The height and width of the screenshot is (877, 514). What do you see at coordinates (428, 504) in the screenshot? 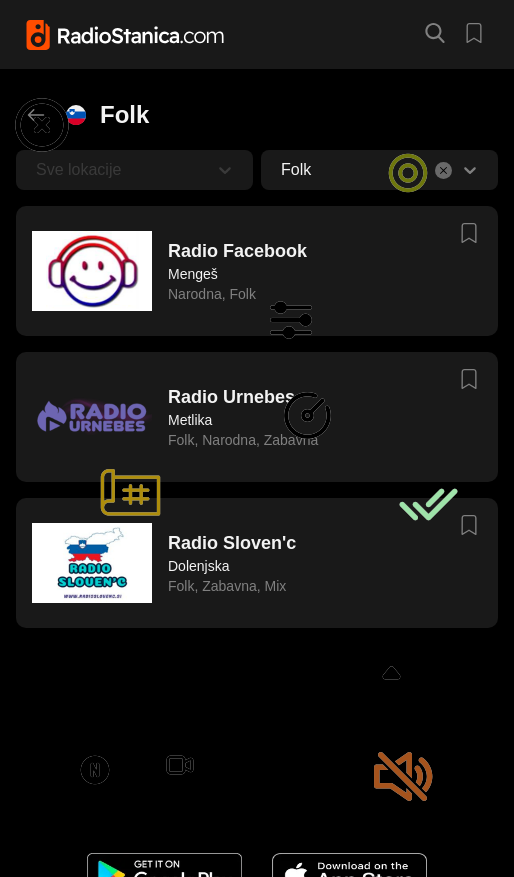
I see `indicates all items have been completed or verified` at bounding box center [428, 504].